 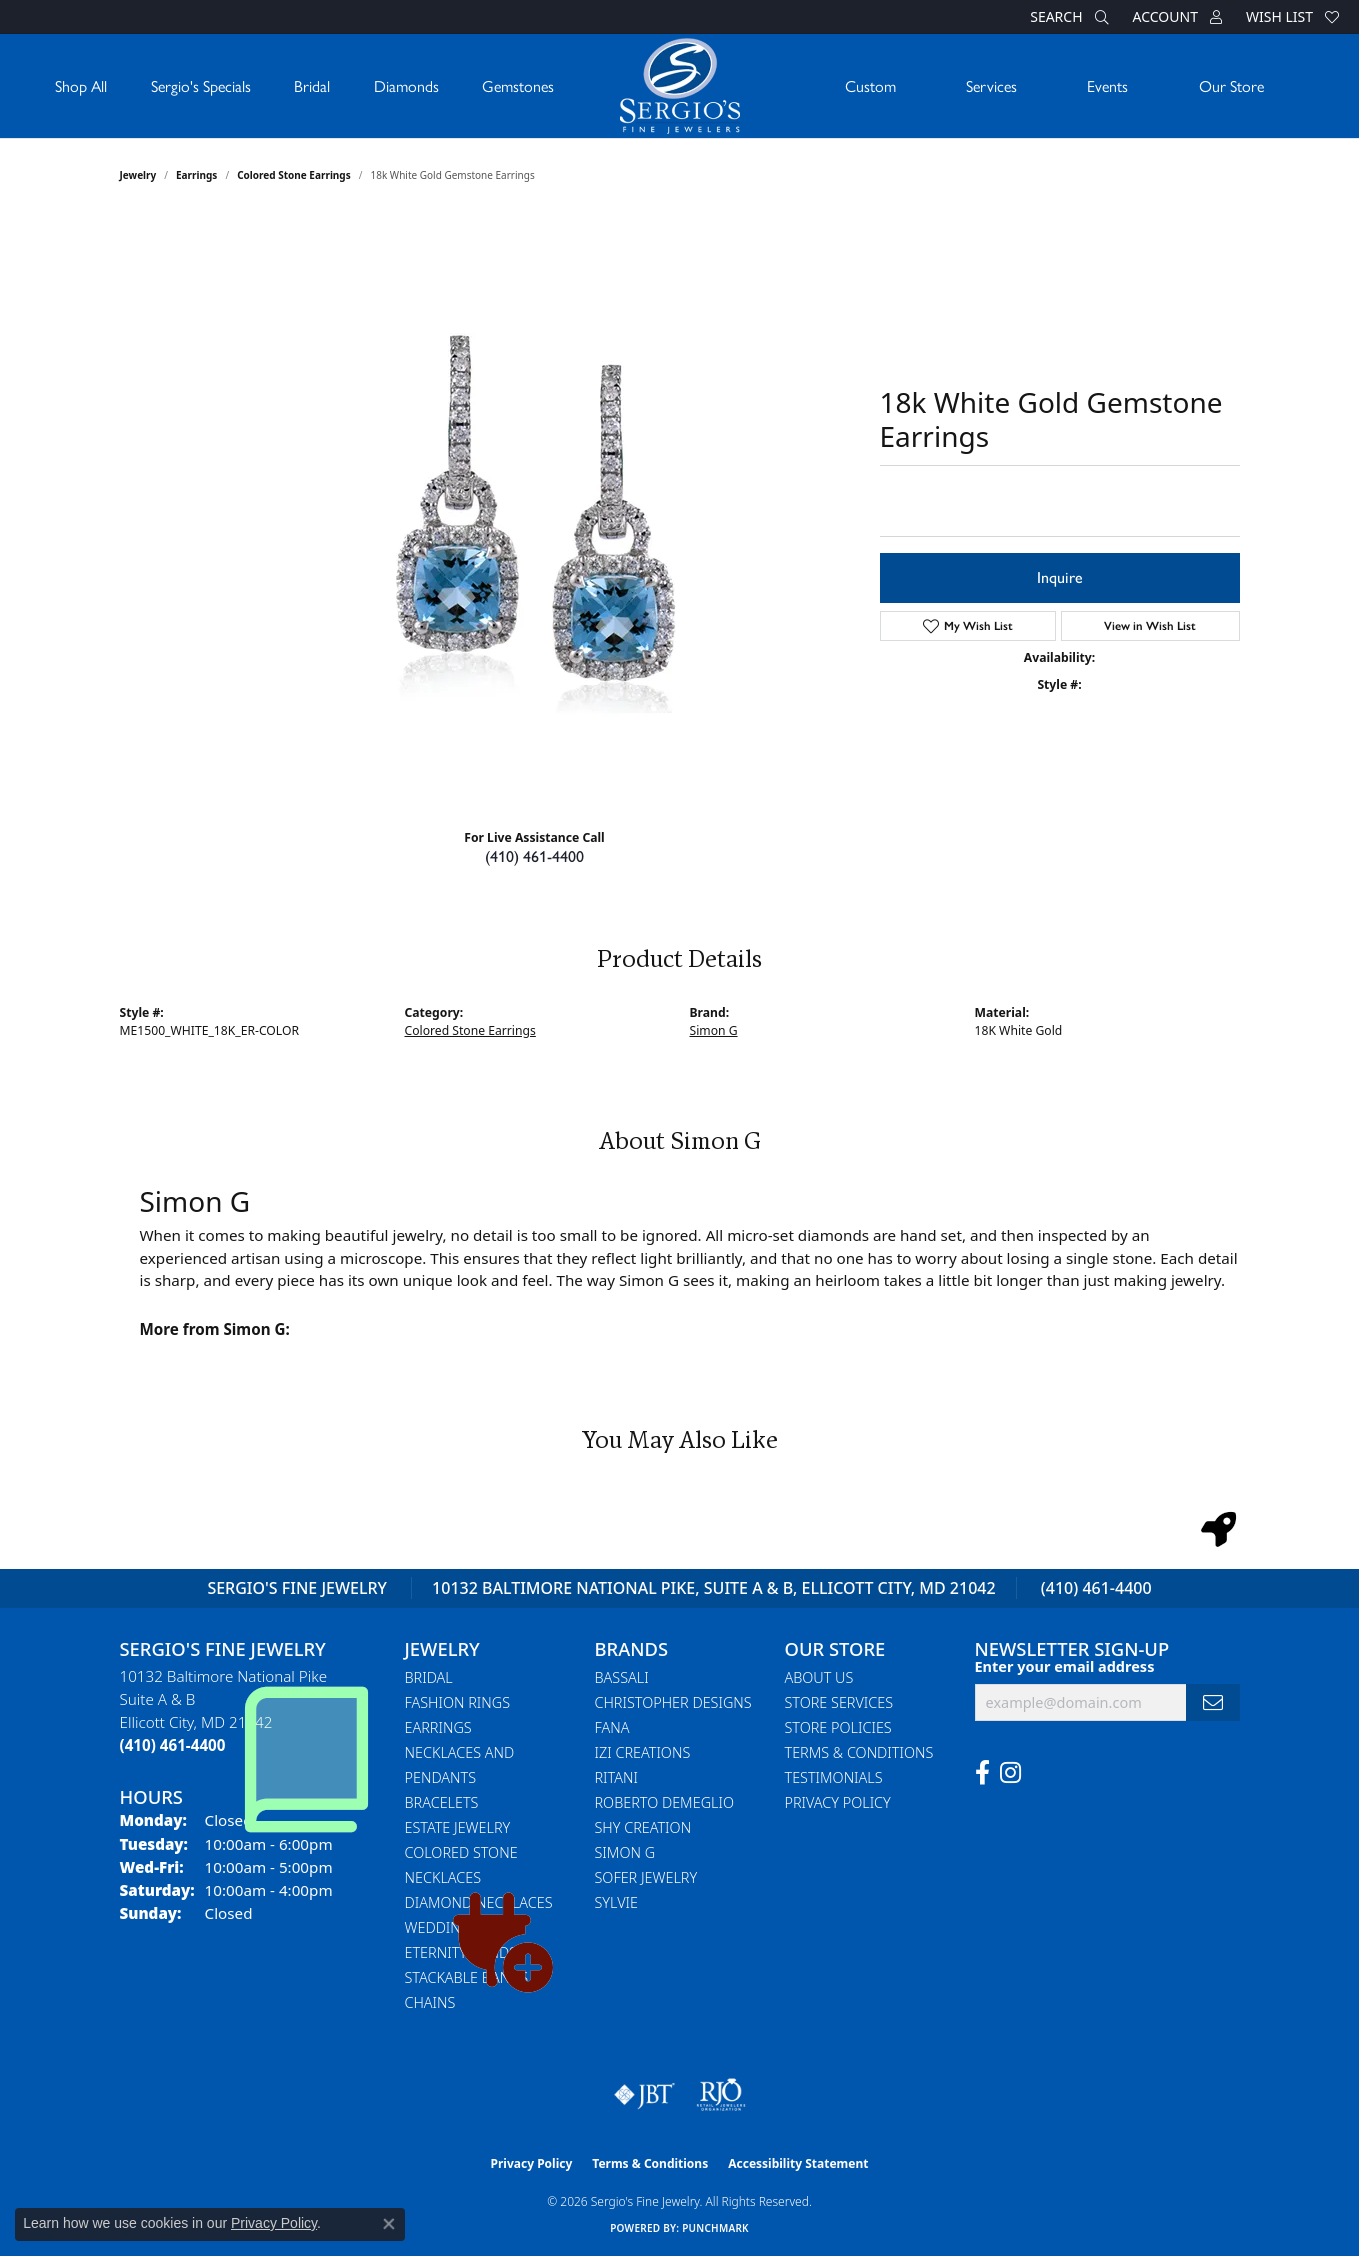 What do you see at coordinates (306, 1759) in the screenshot?
I see `open a book or reading view` at bounding box center [306, 1759].